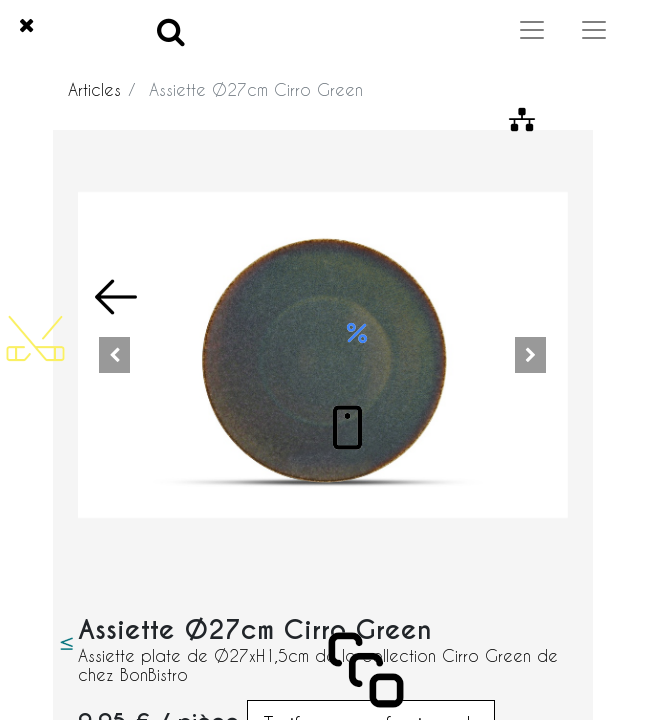  What do you see at coordinates (35, 338) in the screenshot?
I see `view hockey scores or game updates` at bounding box center [35, 338].